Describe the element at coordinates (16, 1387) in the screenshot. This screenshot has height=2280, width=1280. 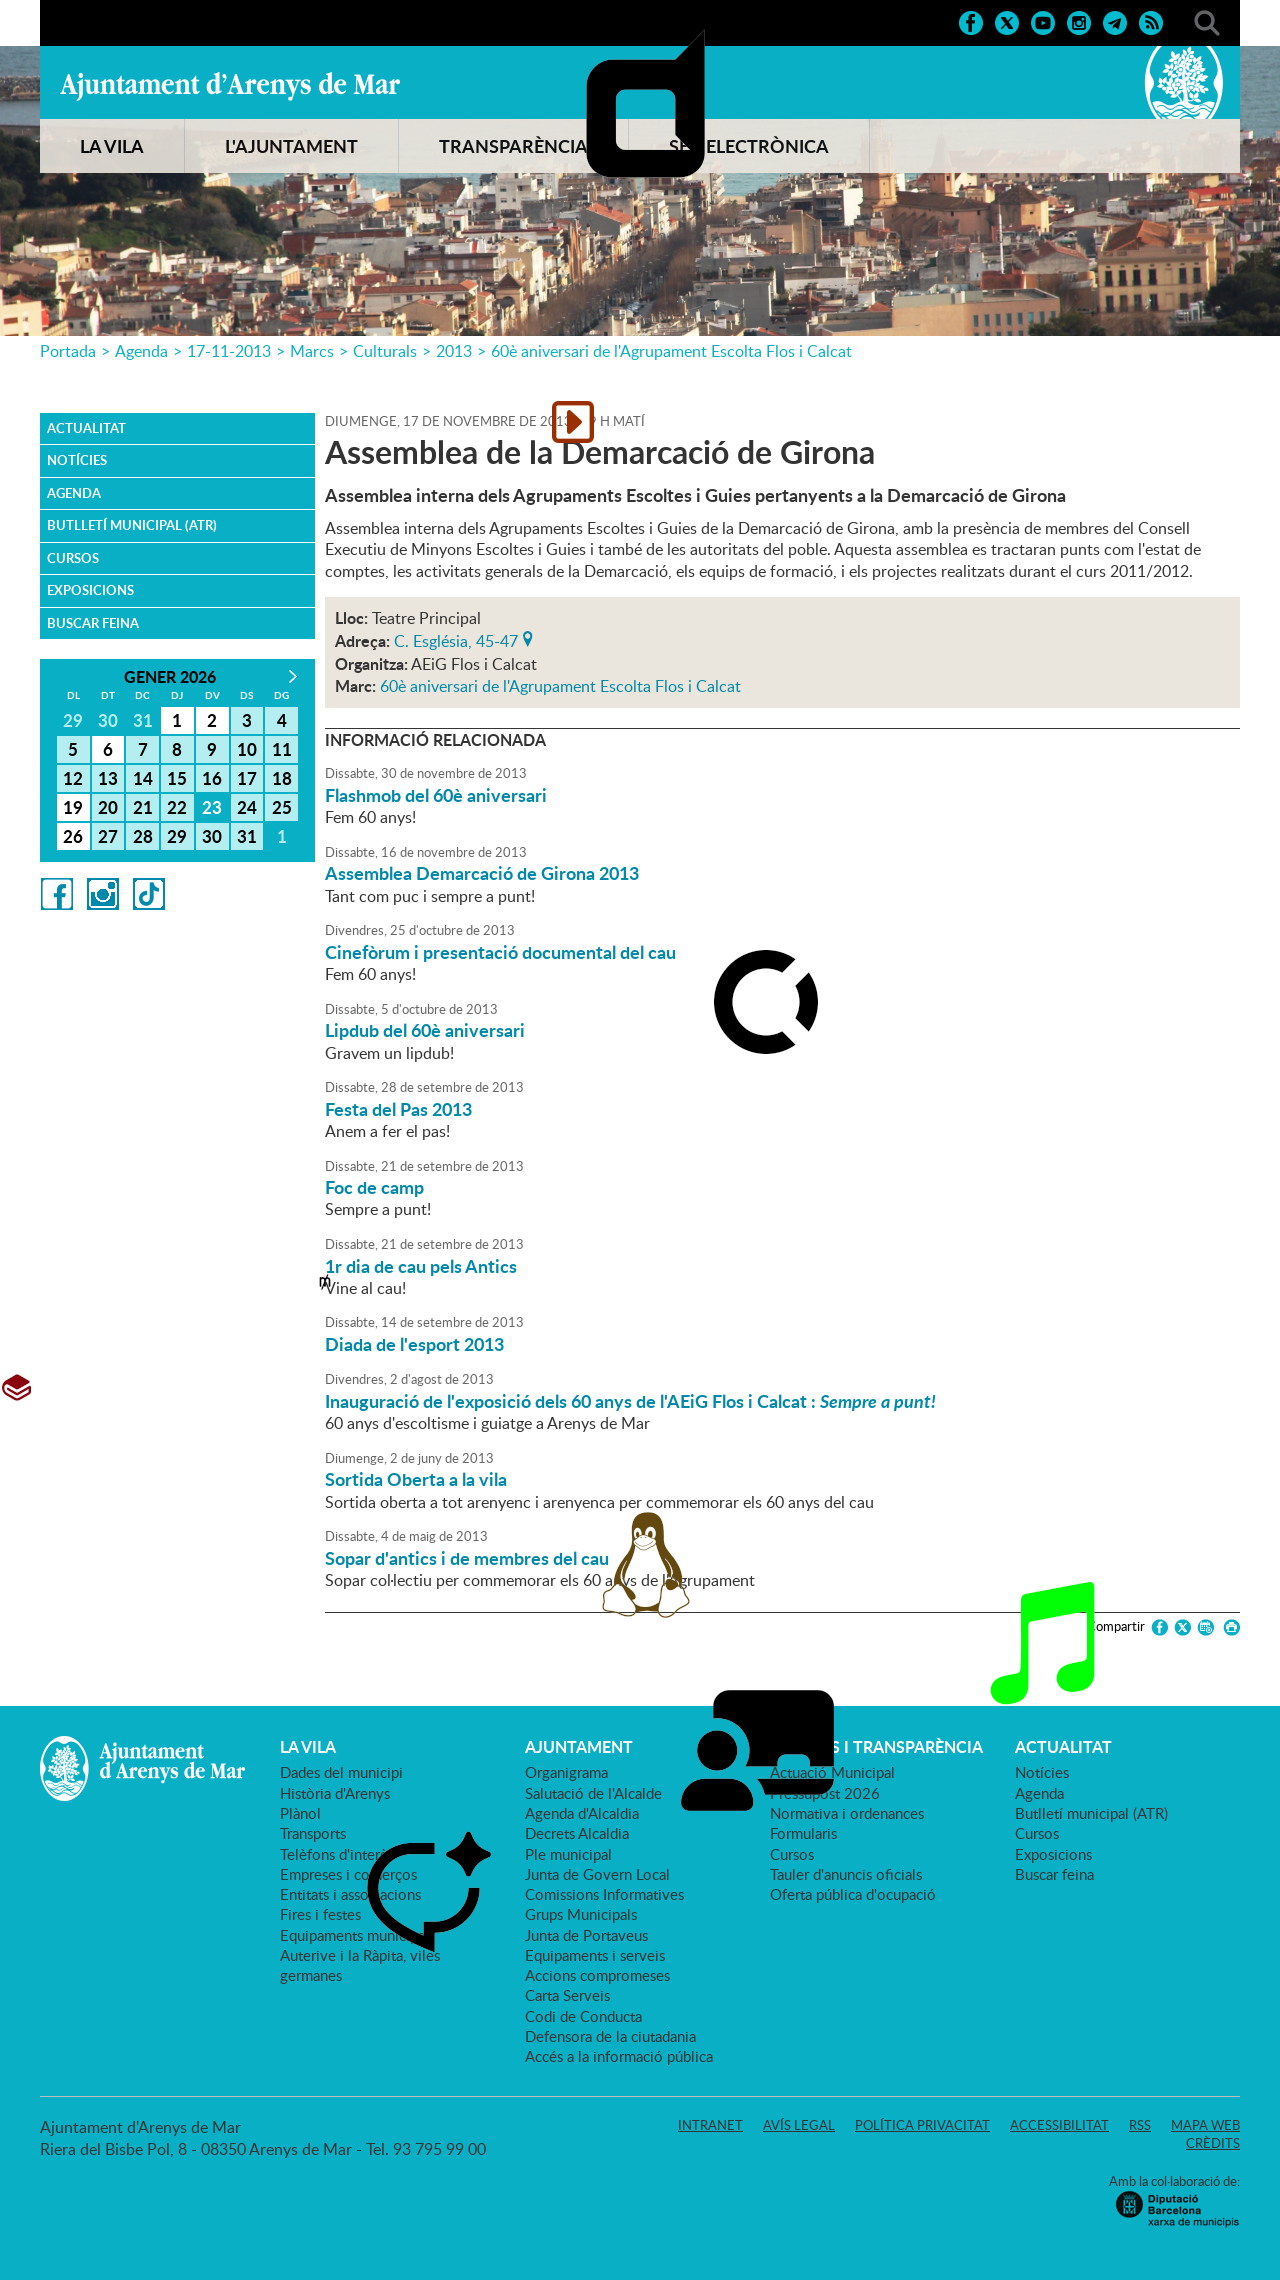
I see `open GitBook documentation` at that location.